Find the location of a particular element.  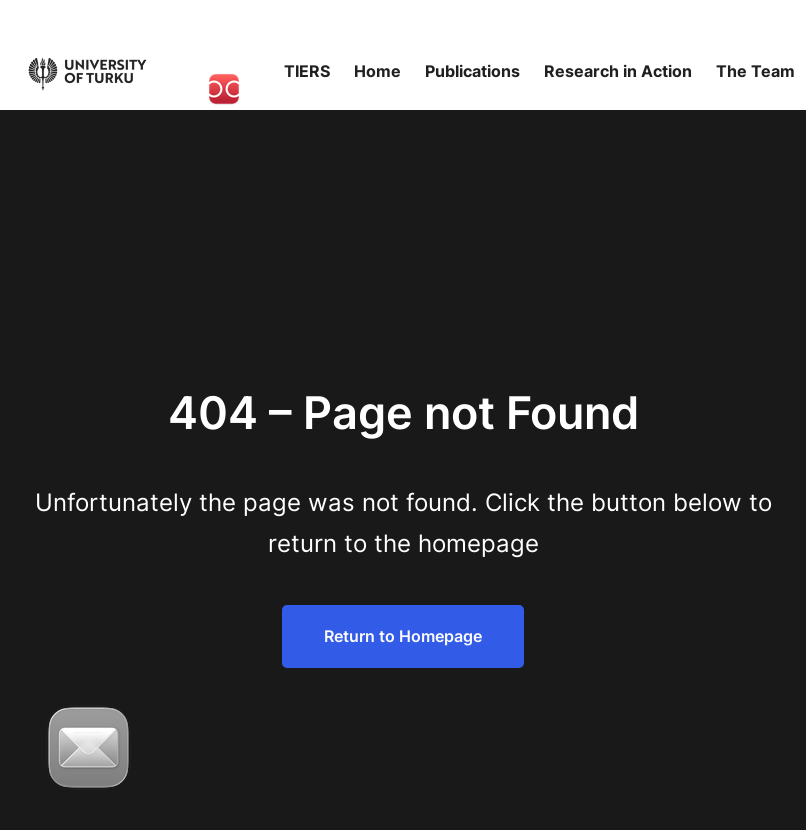

open Double Commander file manager is located at coordinates (224, 89).